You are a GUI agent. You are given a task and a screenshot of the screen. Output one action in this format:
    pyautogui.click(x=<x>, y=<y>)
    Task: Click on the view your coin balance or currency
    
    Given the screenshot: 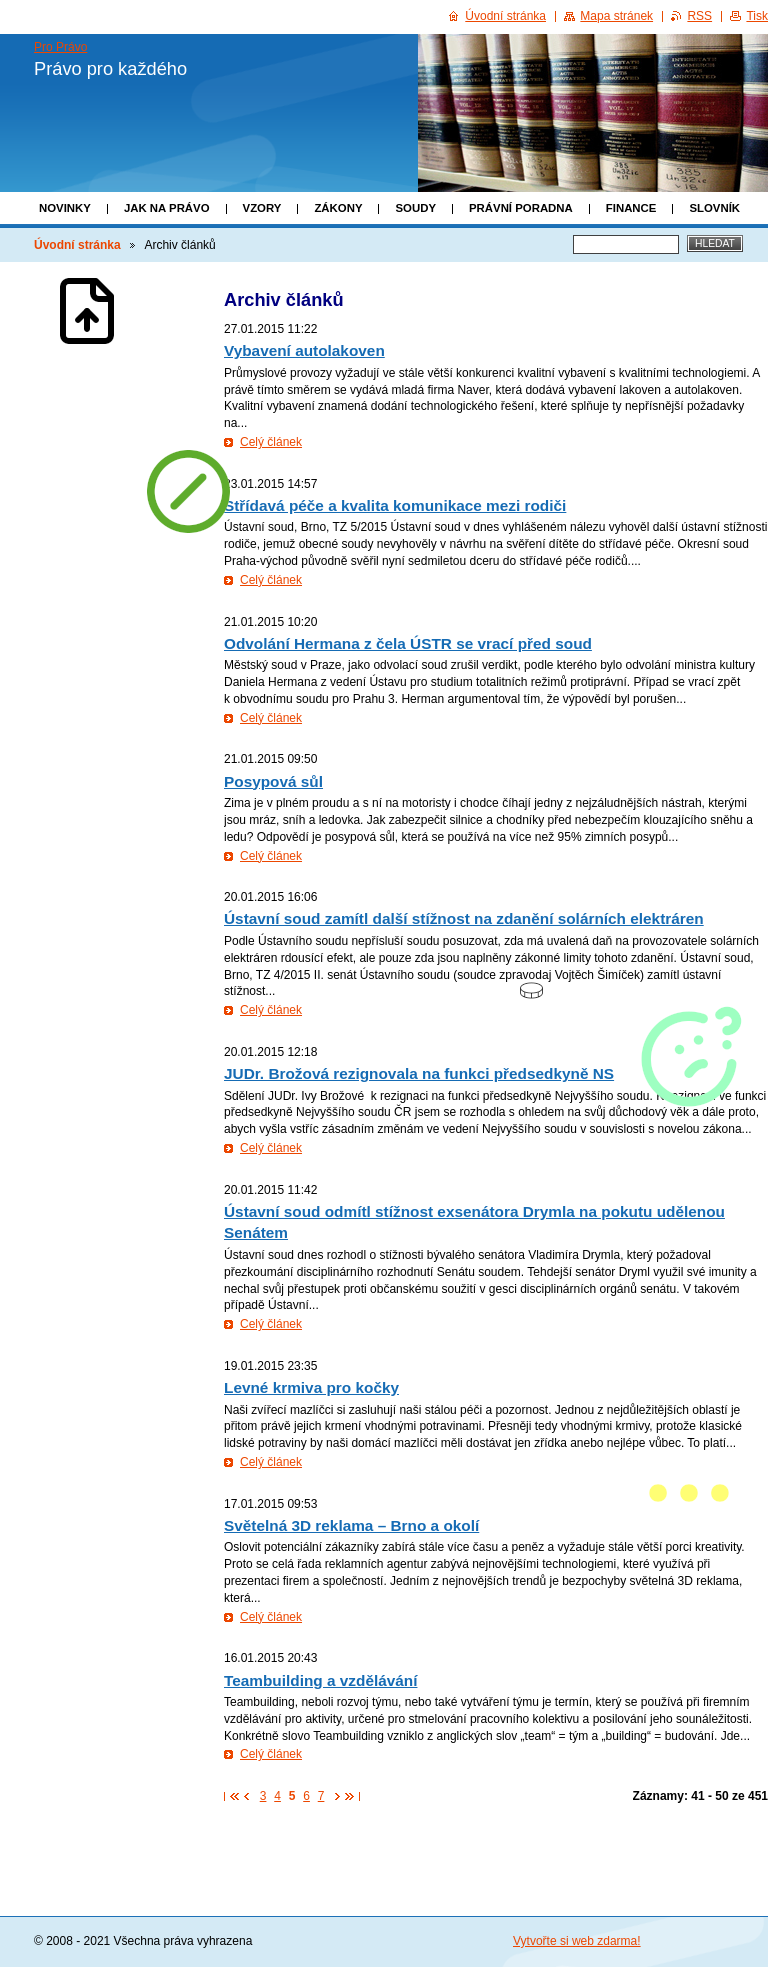 What is the action you would take?
    pyautogui.click(x=531, y=990)
    